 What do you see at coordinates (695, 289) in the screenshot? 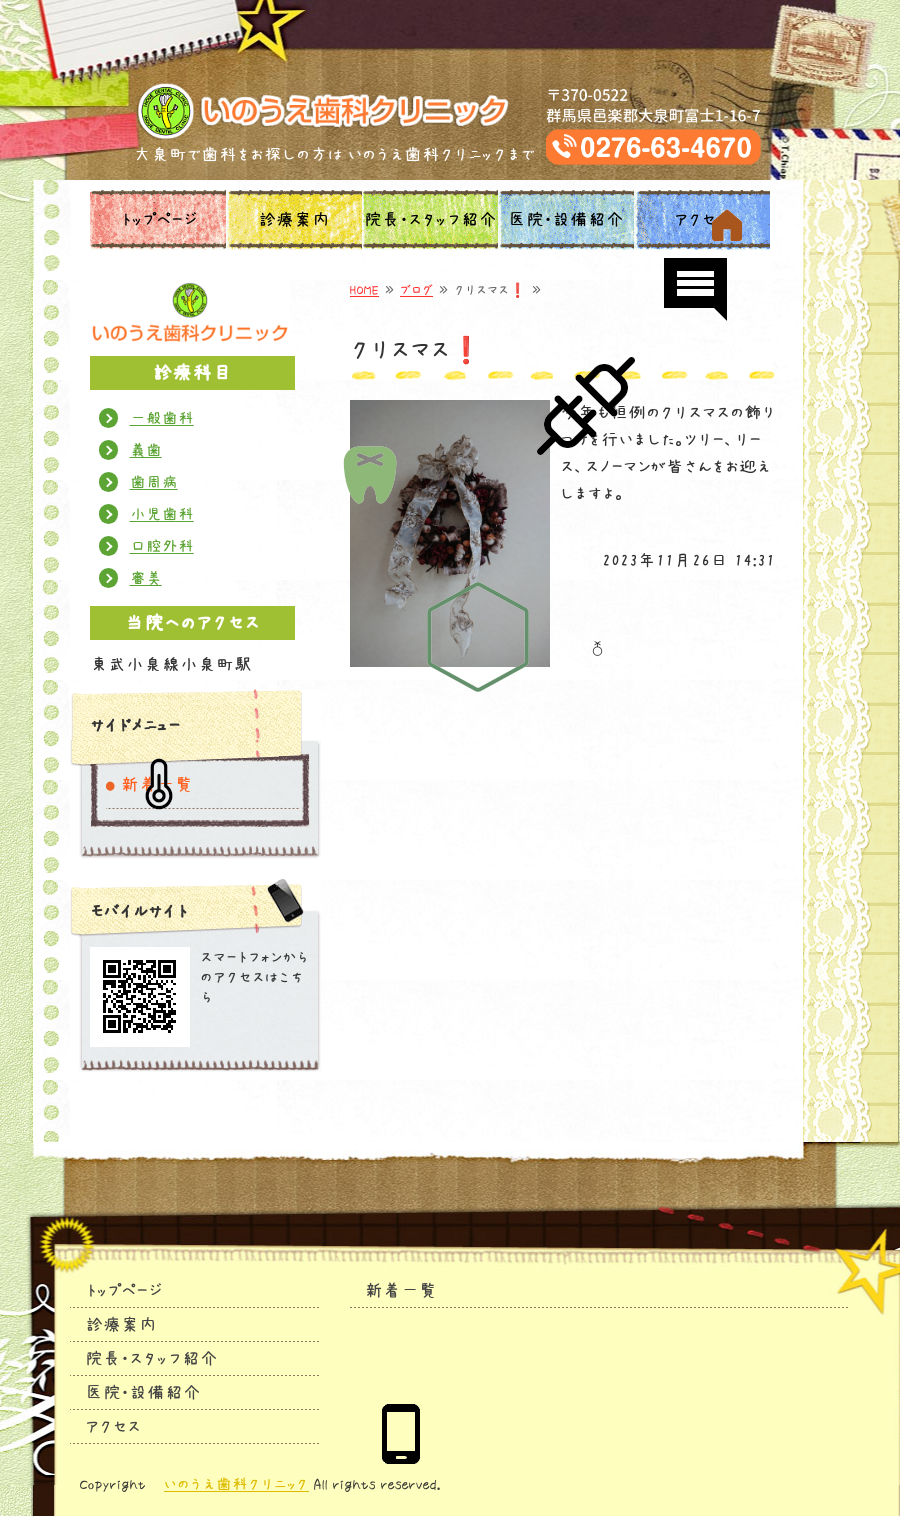
I see `add a comment to the document` at bounding box center [695, 289].